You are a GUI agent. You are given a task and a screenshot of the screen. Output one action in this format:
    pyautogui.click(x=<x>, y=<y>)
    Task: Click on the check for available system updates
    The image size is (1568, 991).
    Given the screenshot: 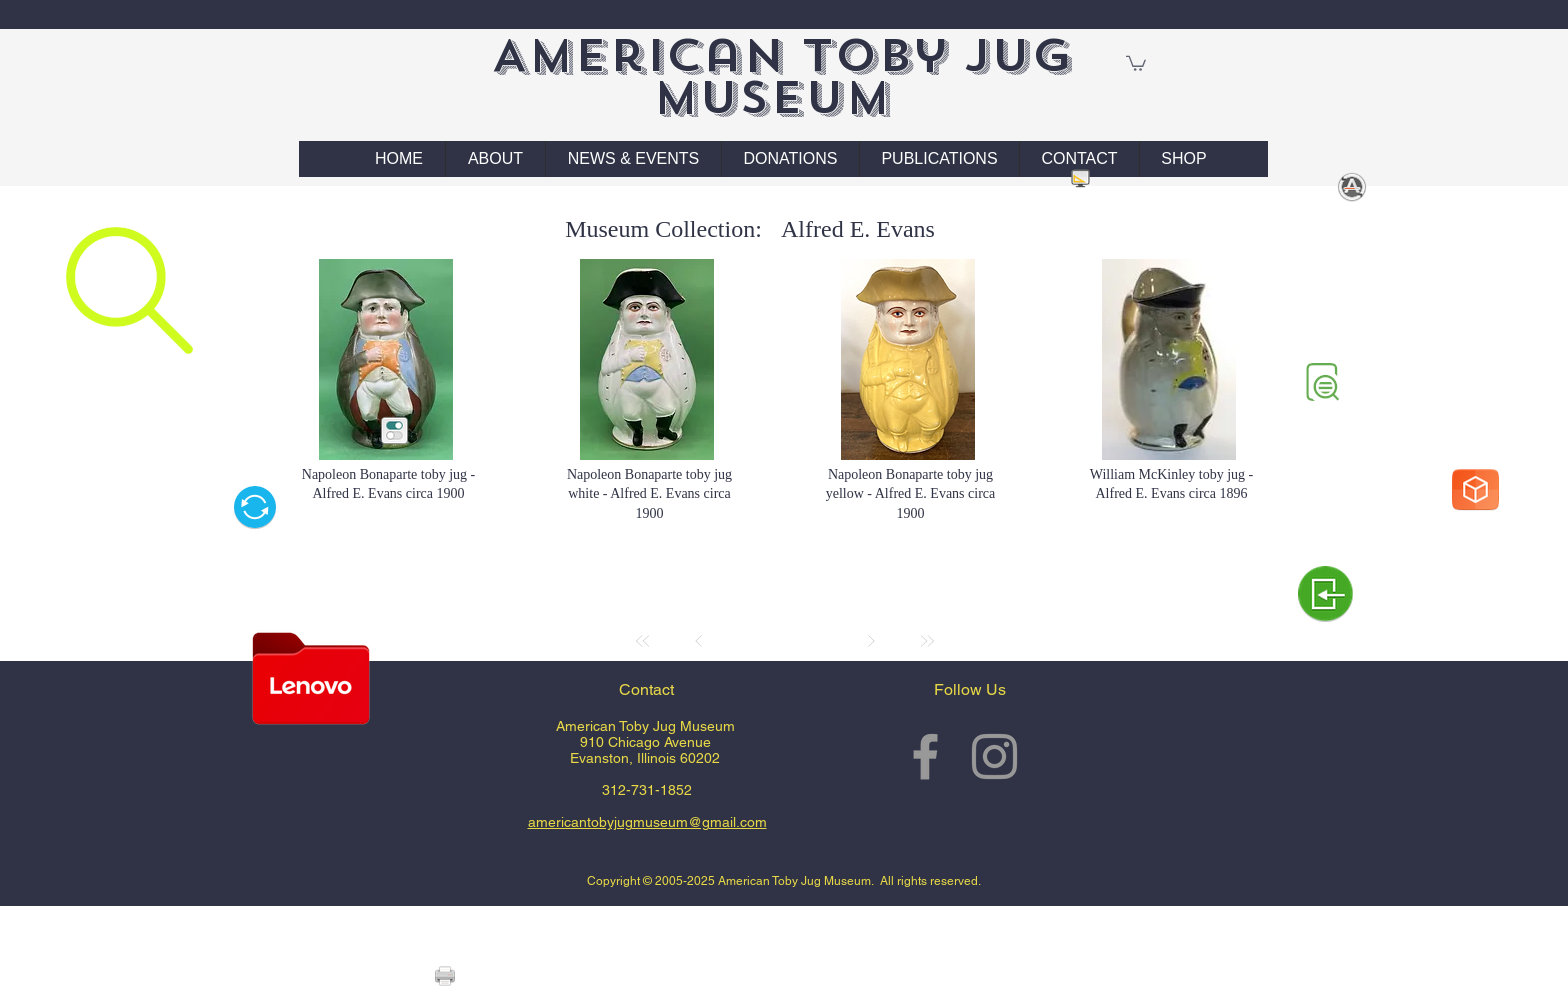 What is the action you would take?
    pyautogui.click(x=1352, y=187)
    